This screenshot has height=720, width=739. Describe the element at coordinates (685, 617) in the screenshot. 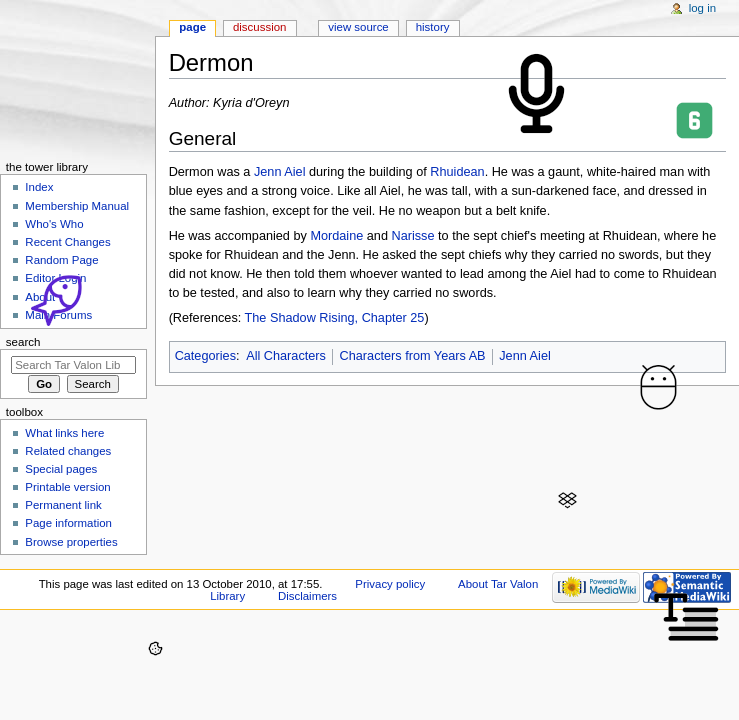

I see `read article from The New York Times` at that location.